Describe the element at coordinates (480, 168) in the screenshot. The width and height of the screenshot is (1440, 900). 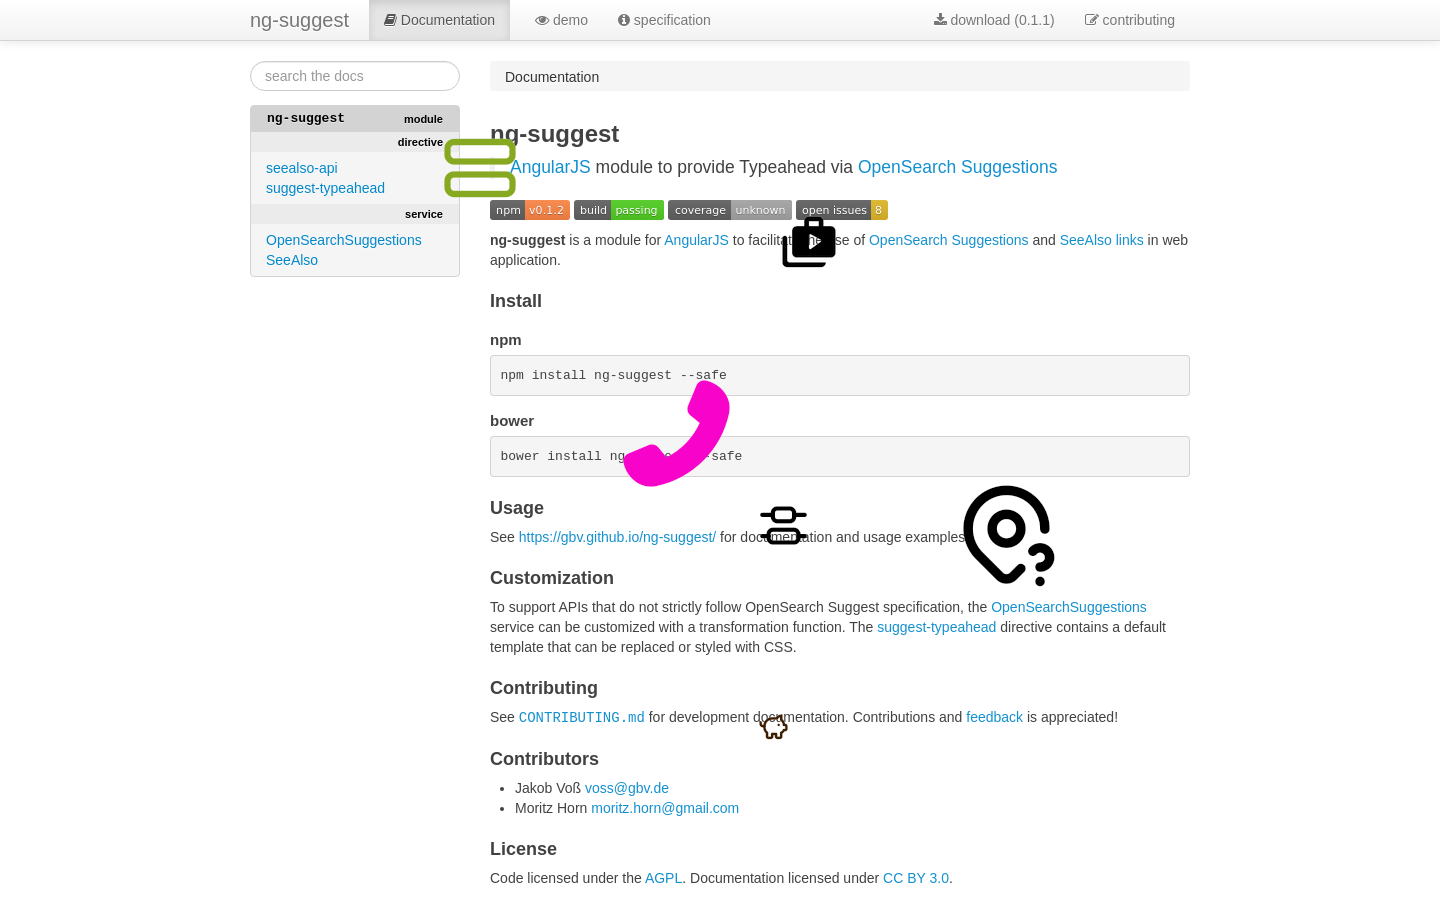
I see `stretch or expand content horizontally` at that location.